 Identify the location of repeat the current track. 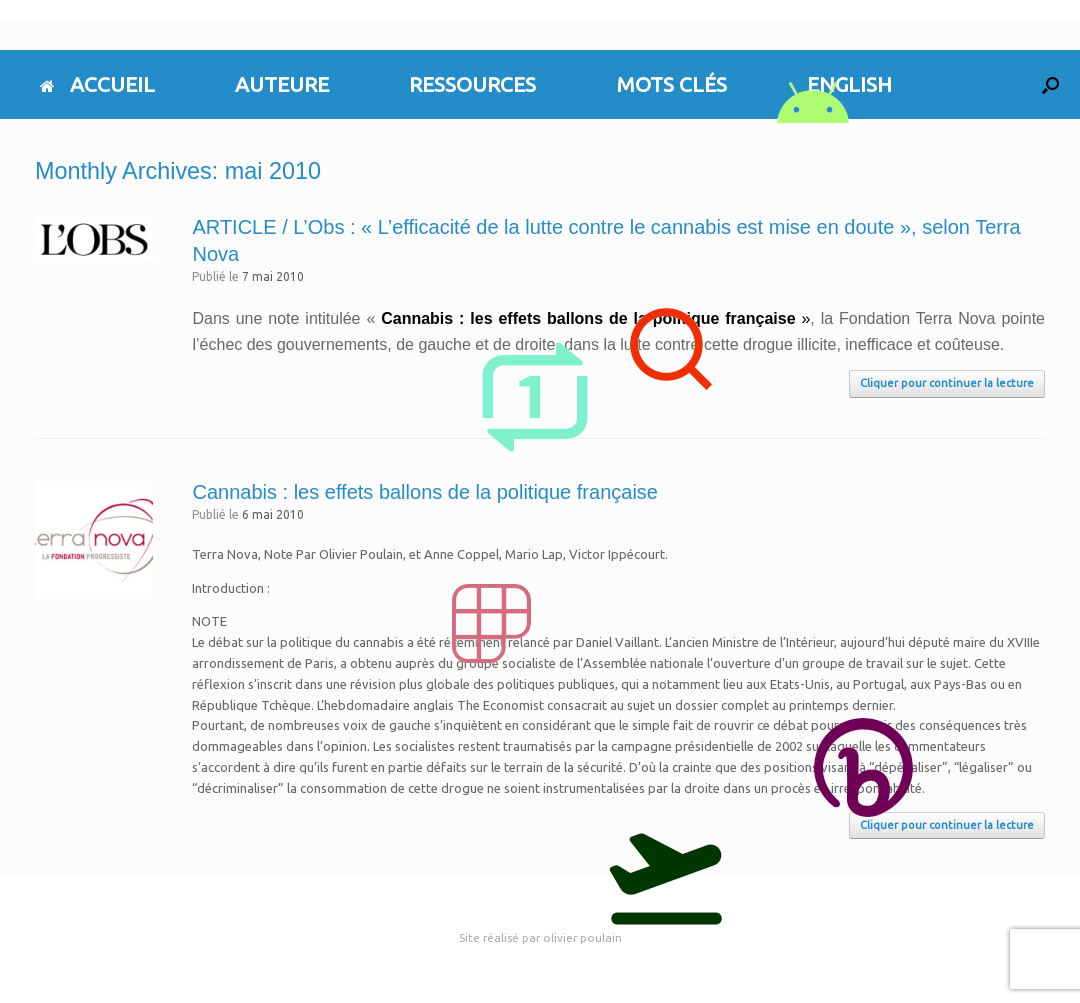
(535, 397).